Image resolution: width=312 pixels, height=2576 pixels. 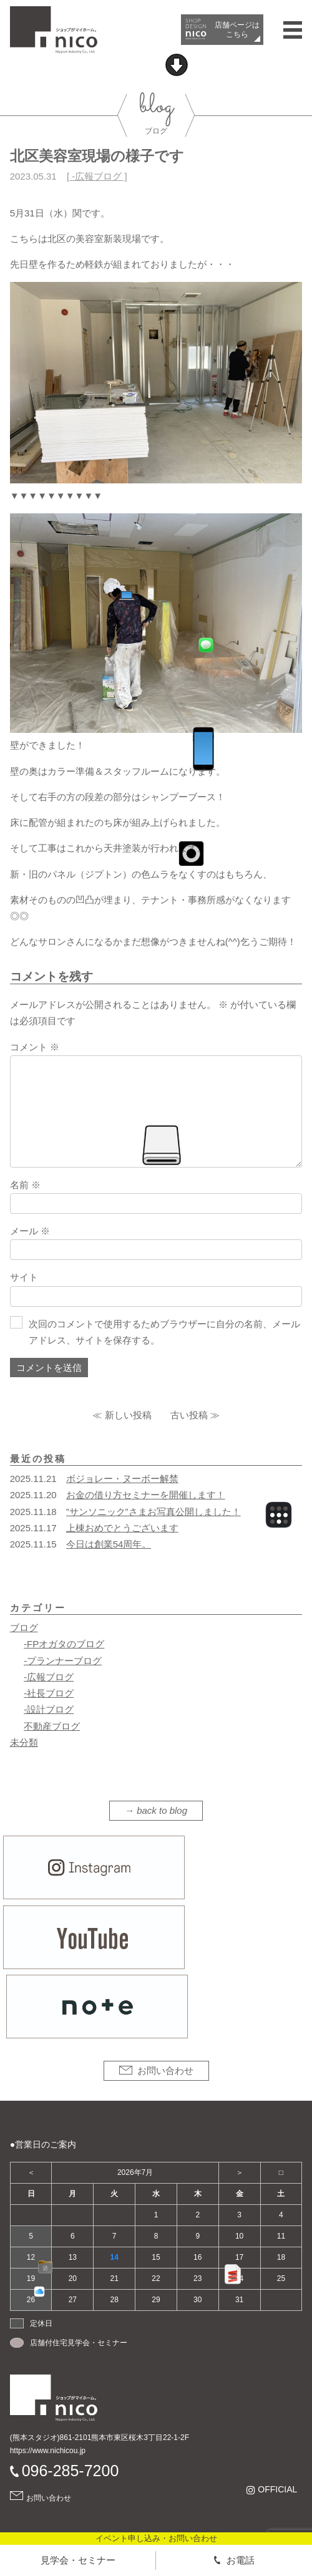 I want to click on iPod Shuffle device in sidebar, so click(x=191, y=853).